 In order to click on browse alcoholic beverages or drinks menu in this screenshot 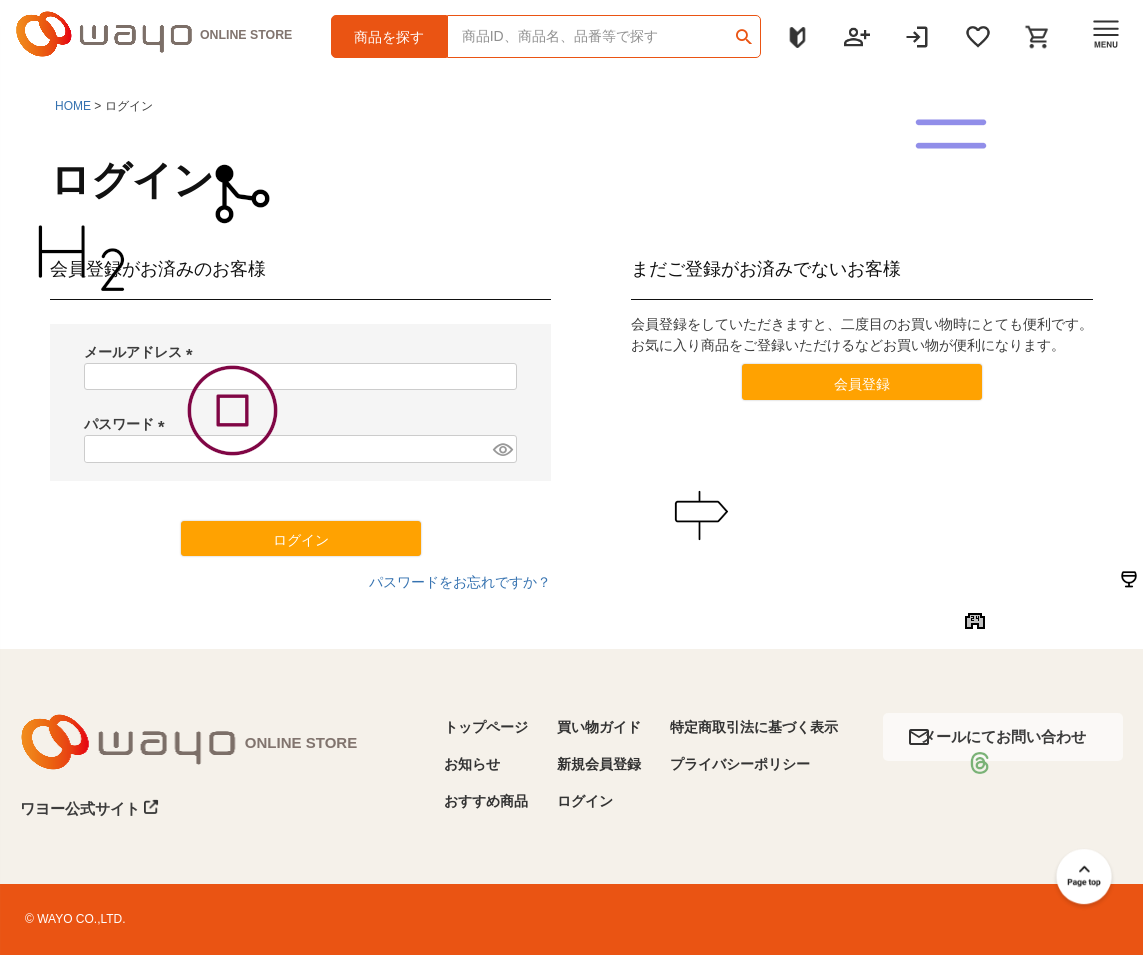, I will do `click(1129, 579)`.